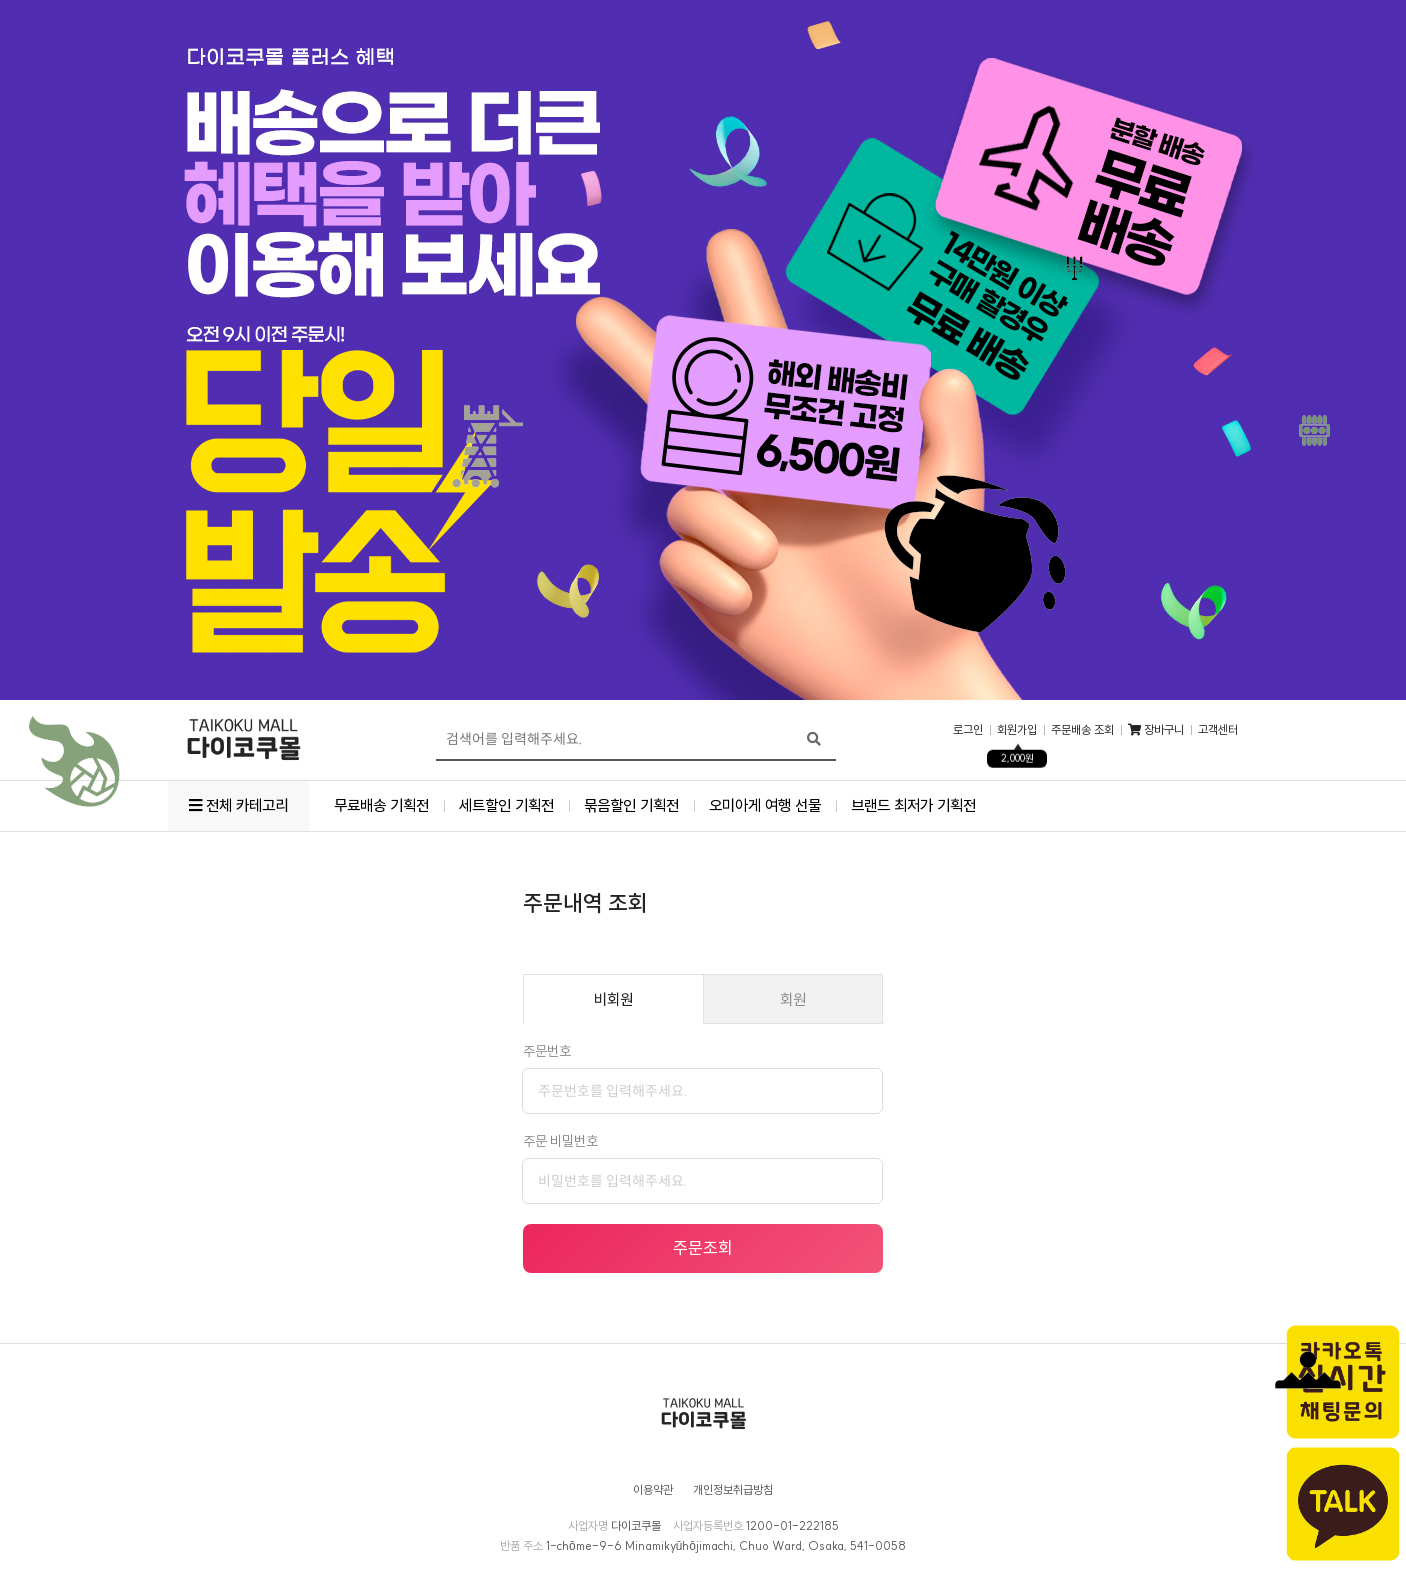  Describe the element at coordinates (72, 760) in the screenshot. I see `fire-type attack or ability in a game` at that location.